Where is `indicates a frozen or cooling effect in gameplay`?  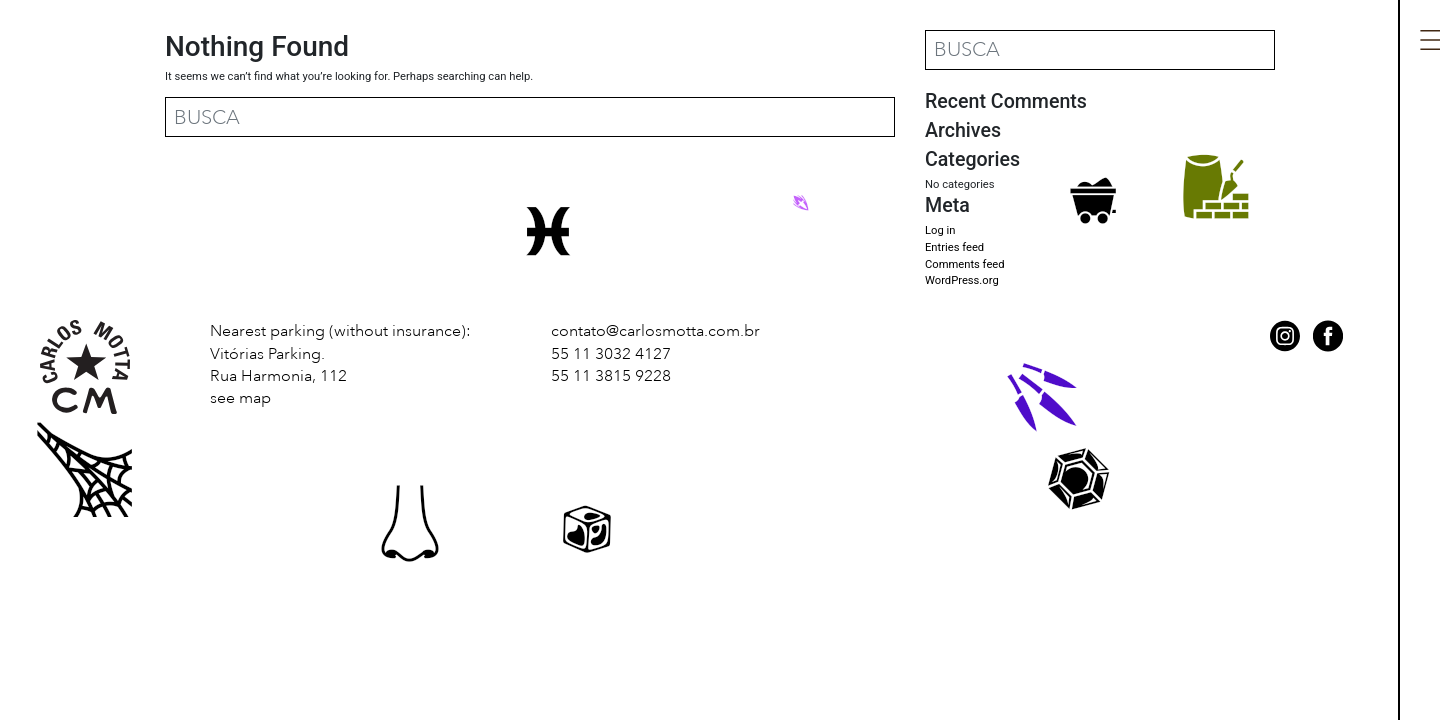
indicates a frozen or cooling effect in gameplay is located at coordinates (587, 529).